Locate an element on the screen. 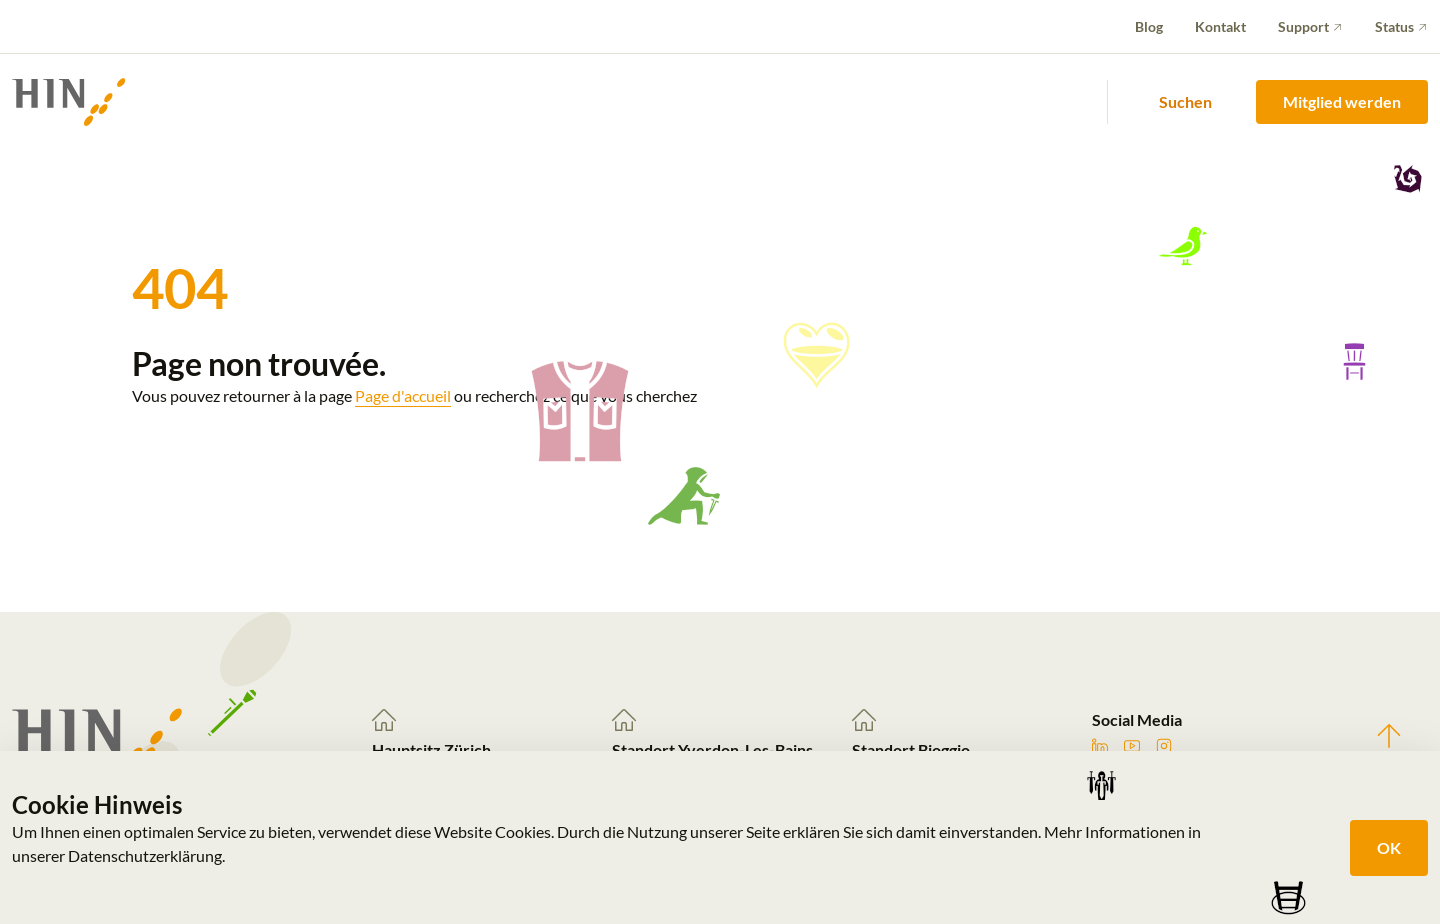 The width and height of the screenshot is (1440, 924). indicates a fragile or special health/life status in a game is located at coordinates (816, 355).